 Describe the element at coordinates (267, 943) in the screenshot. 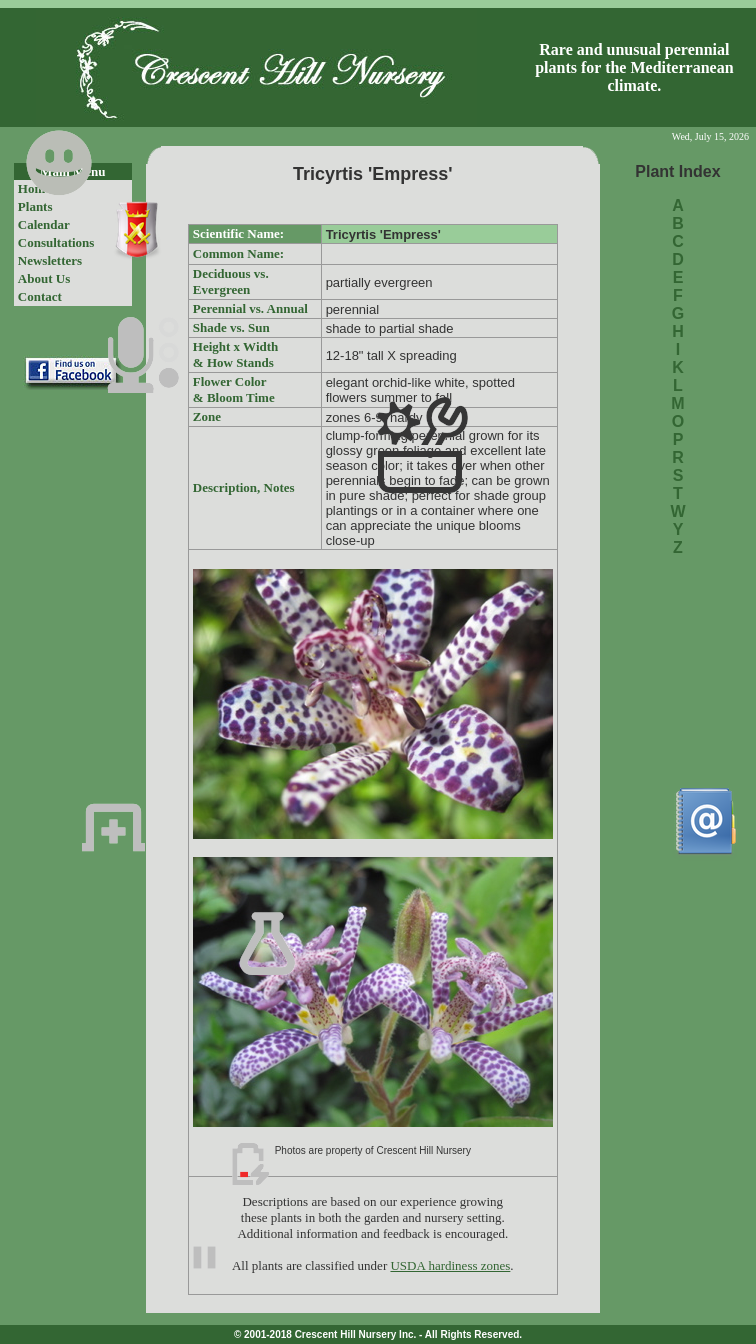

I see `open science or laboratory applications` at that location.